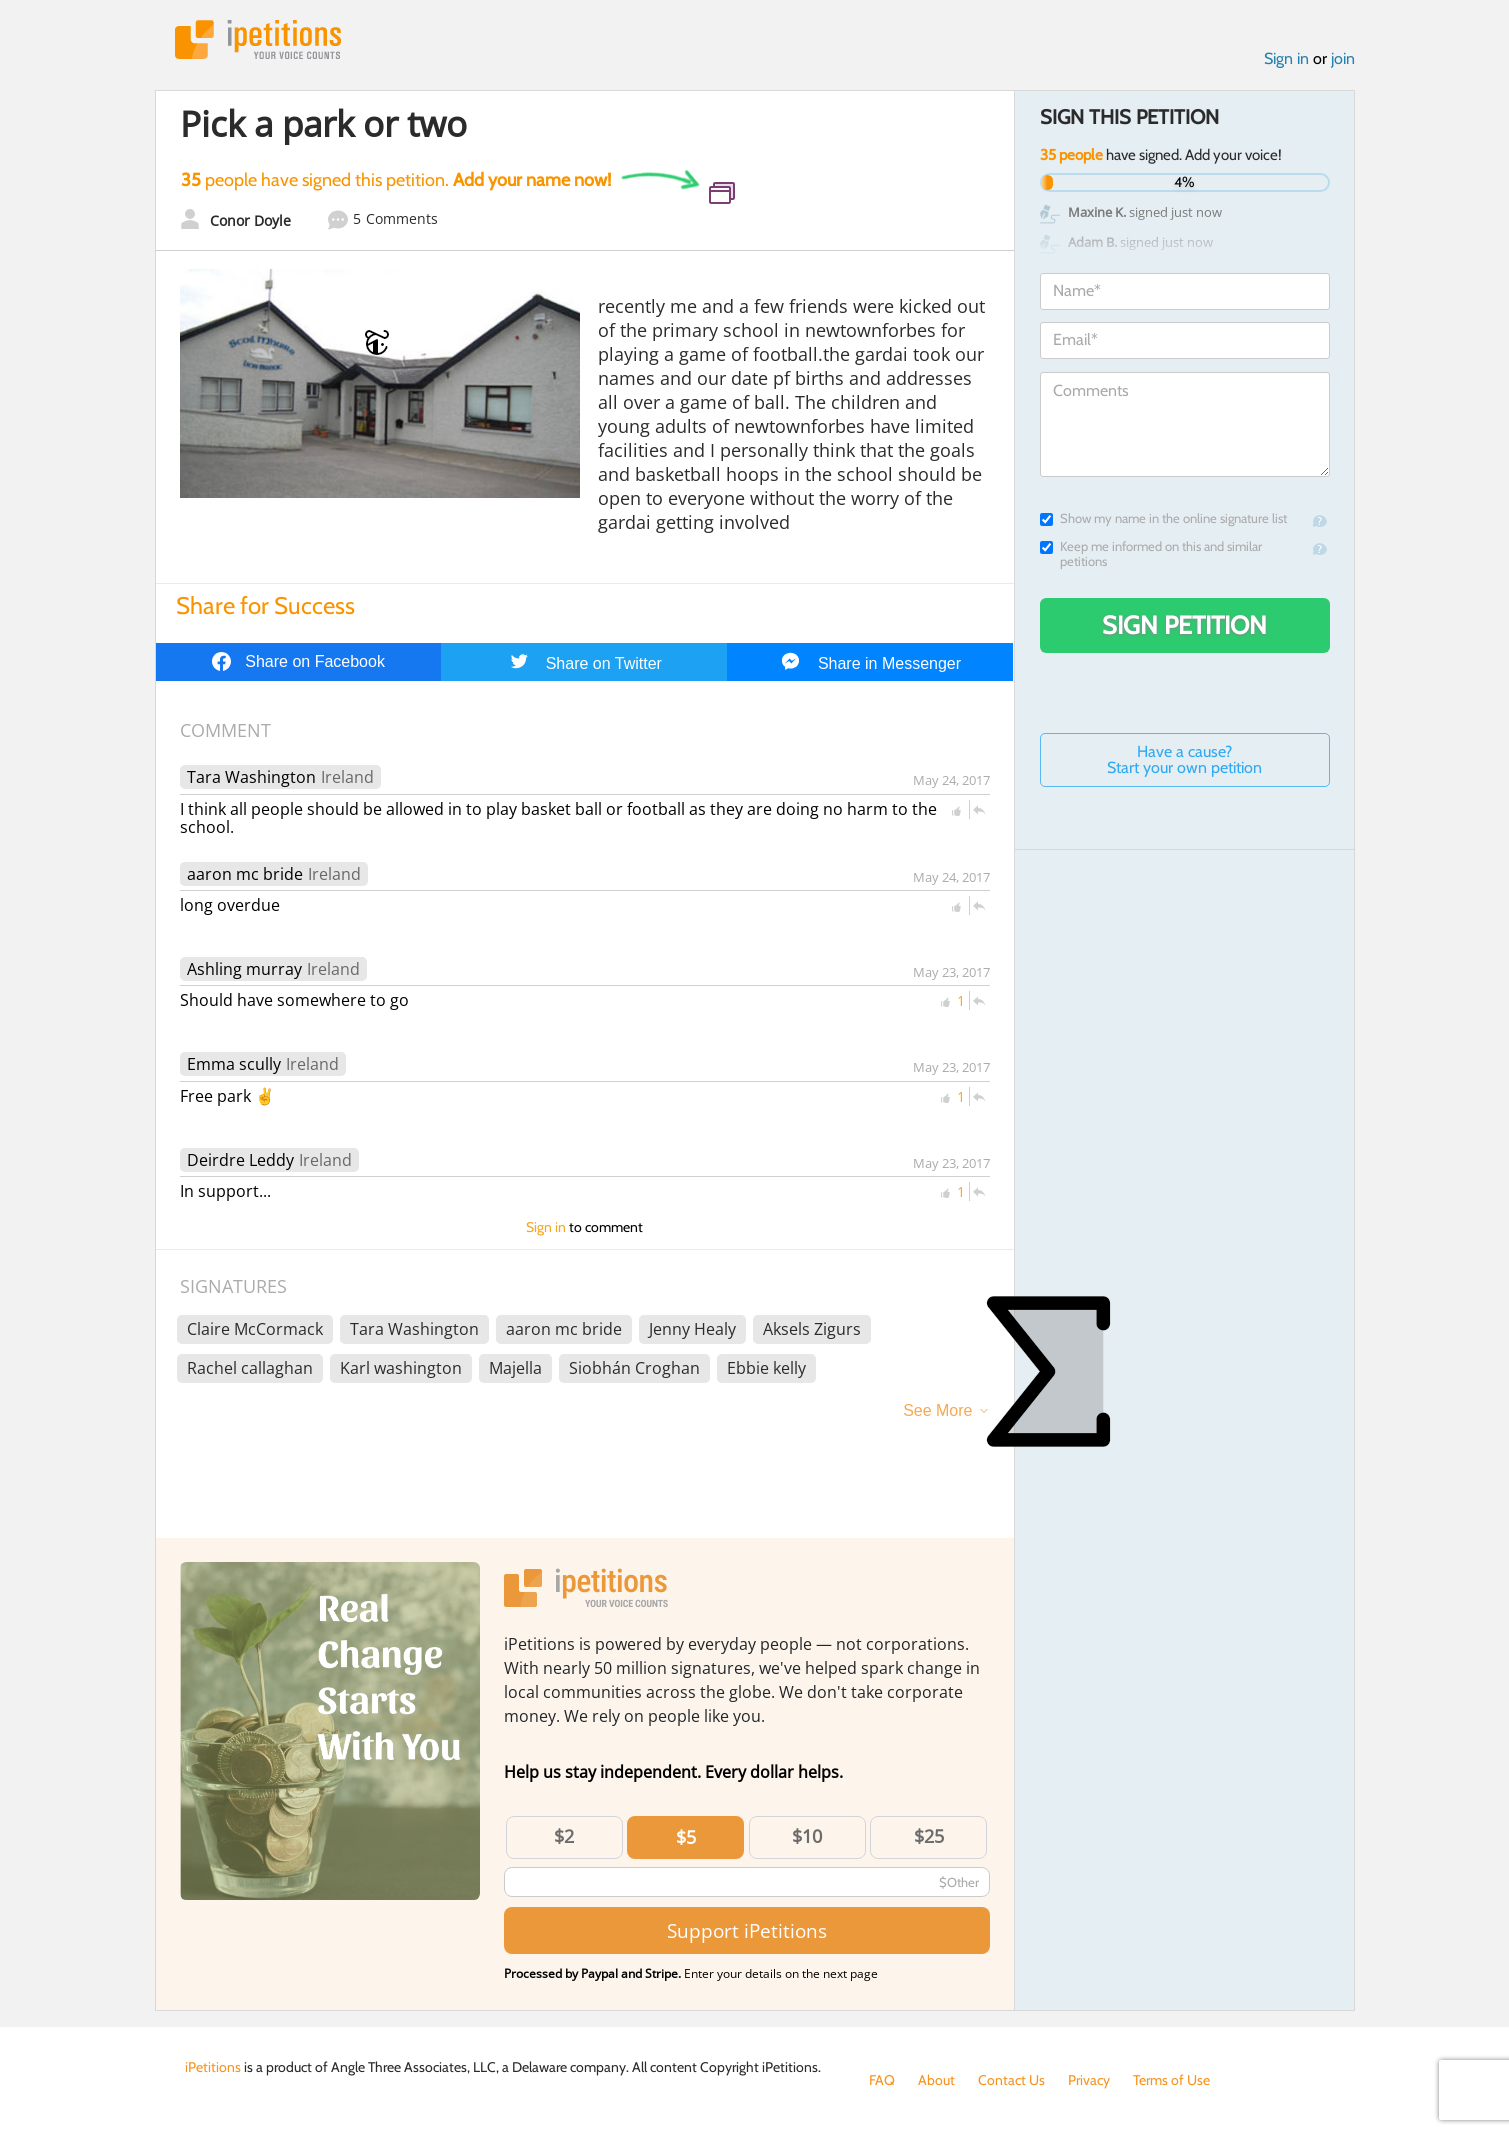  Describe the element at coordinates (377, 342) in the screenshot. I see `open the New York Times app` at that location.